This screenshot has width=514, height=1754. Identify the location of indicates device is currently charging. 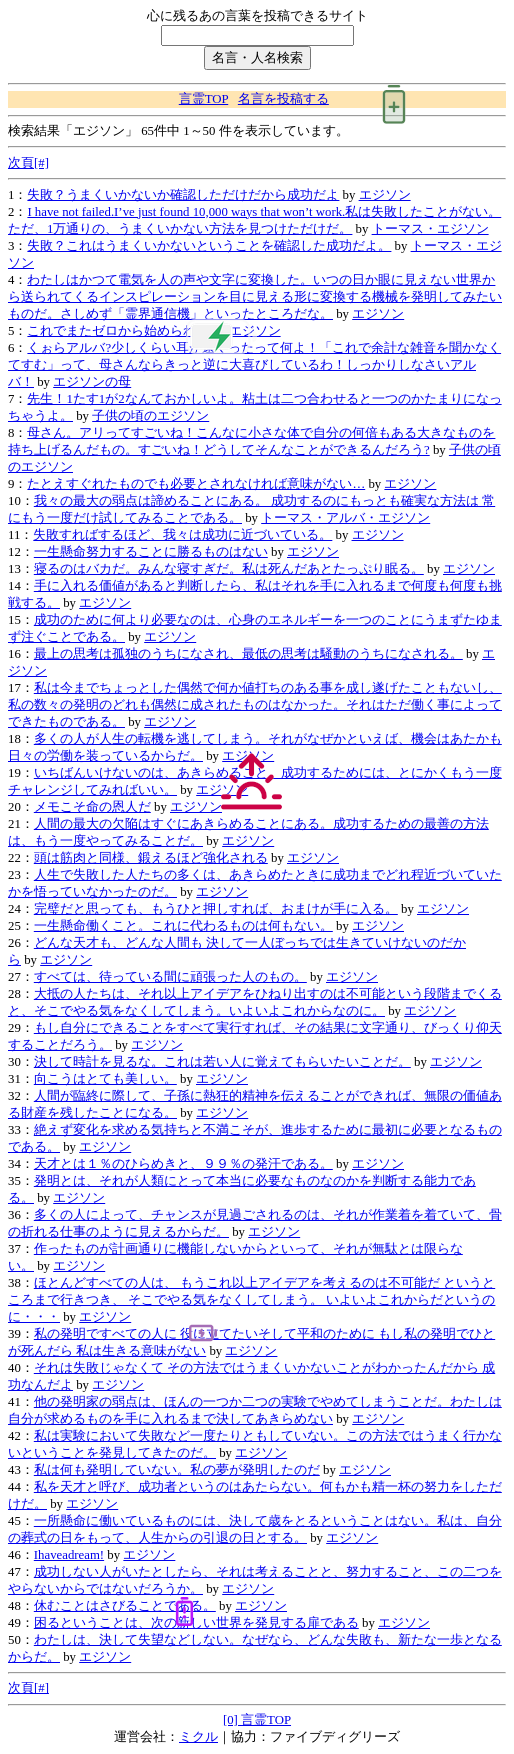
(203, 1333).